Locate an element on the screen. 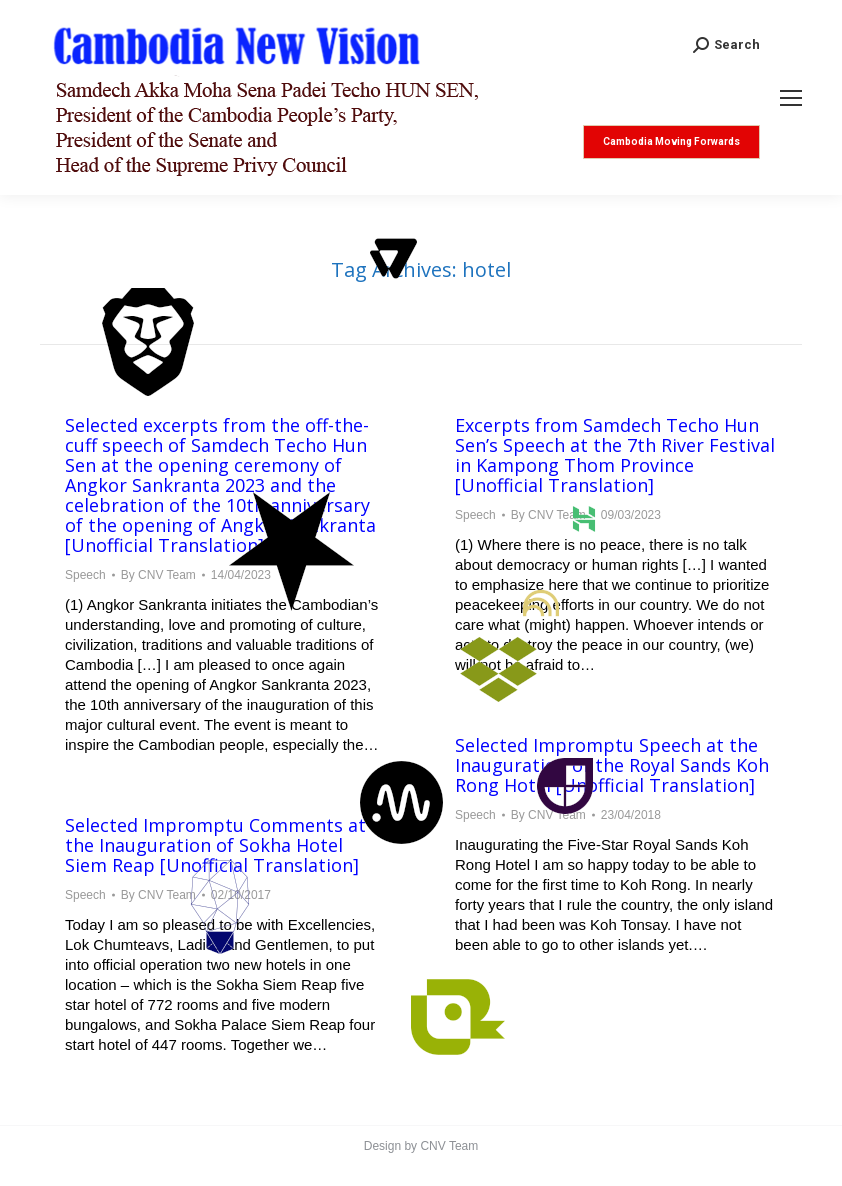 This screenshot has height=1186, width=842. open the minds social network app is located at coordinates (220, 907).